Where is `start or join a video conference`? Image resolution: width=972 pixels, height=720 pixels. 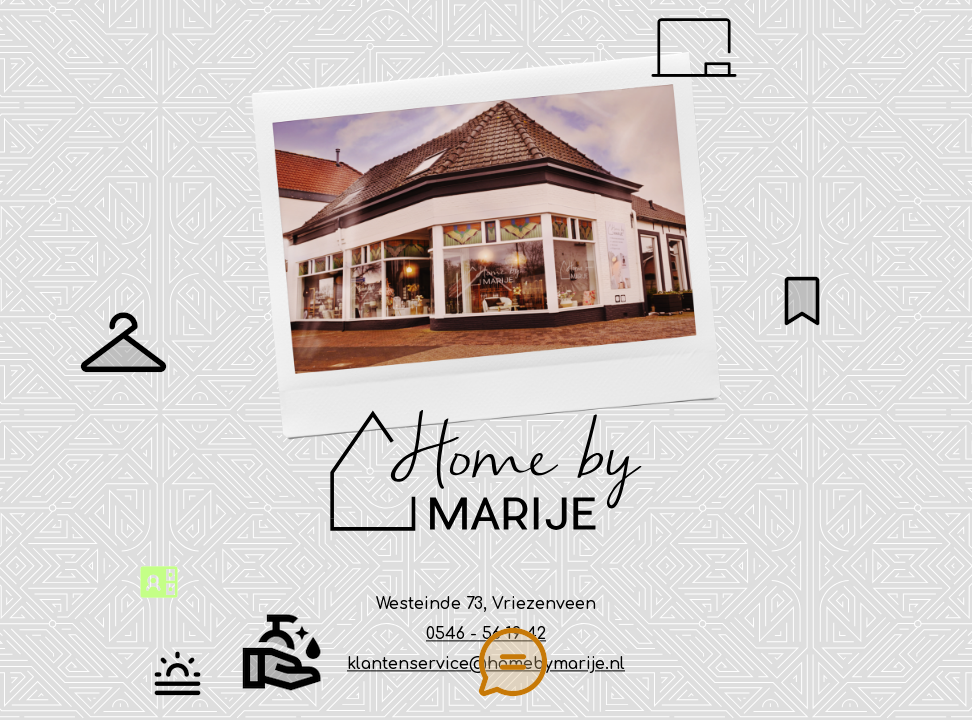 start or join a video conference is located at coordinates (159, 582).